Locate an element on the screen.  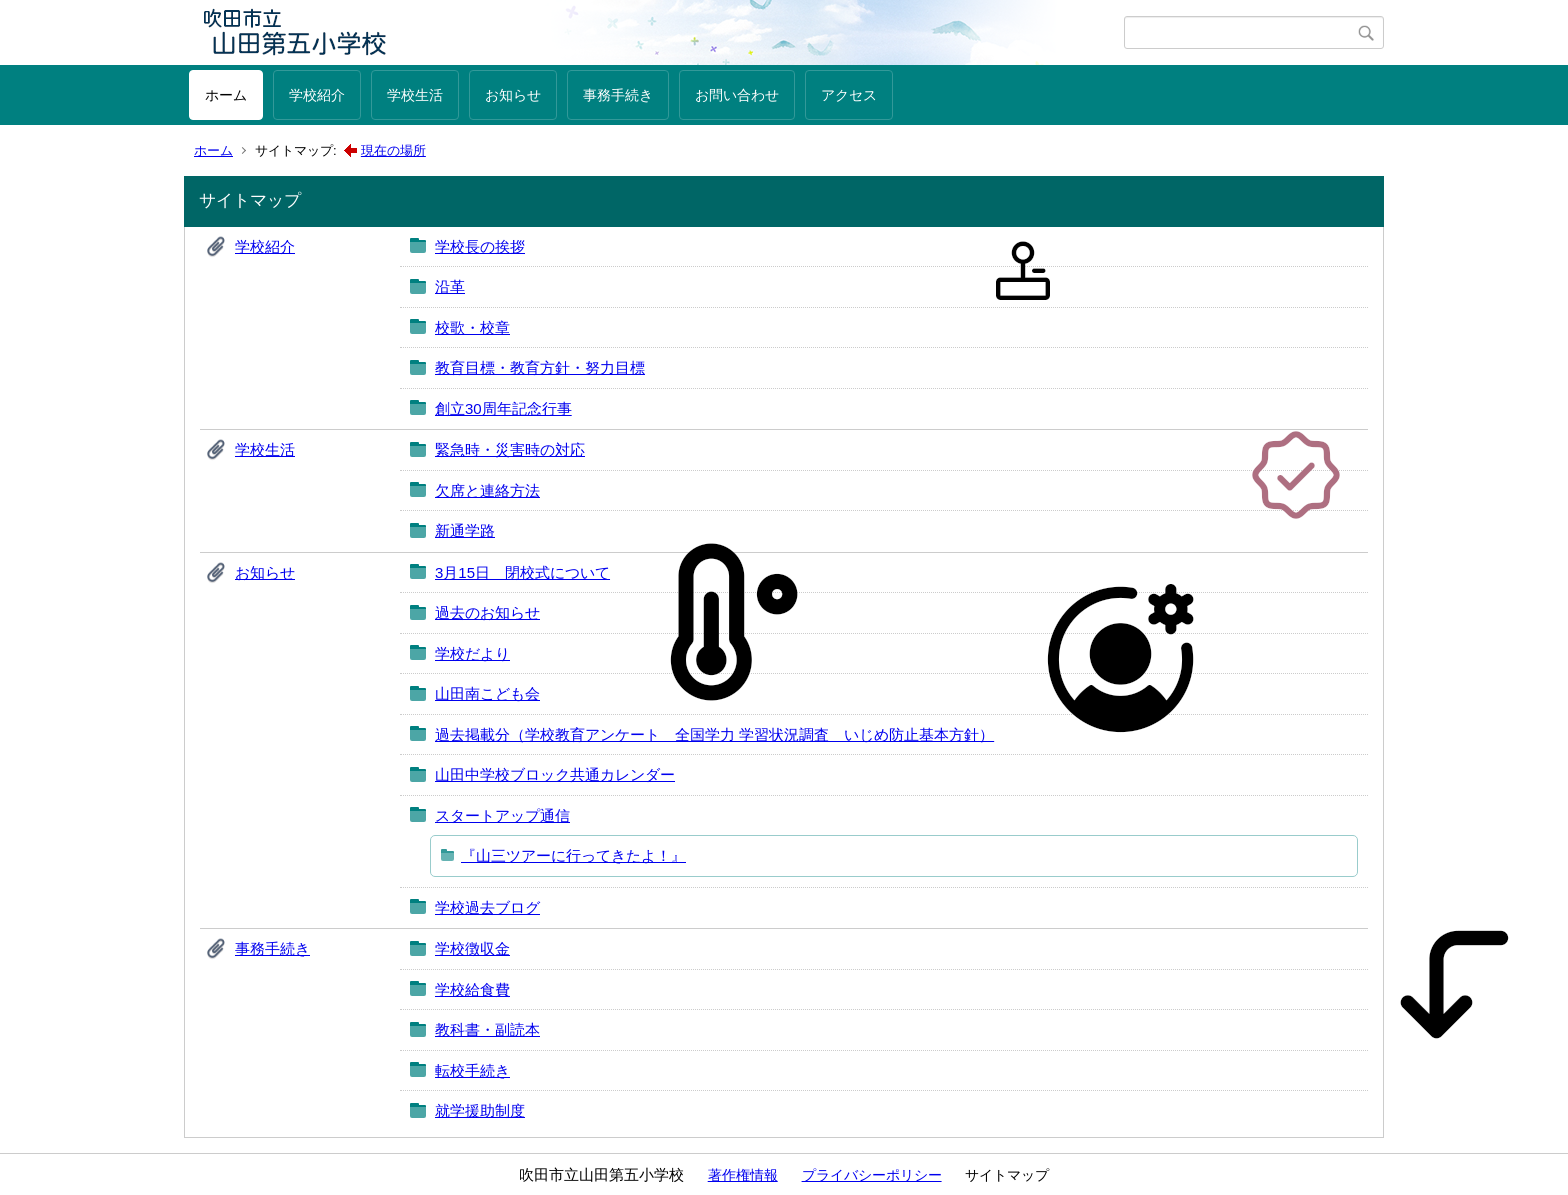
view current temperature is located at coordinates (724, 622).